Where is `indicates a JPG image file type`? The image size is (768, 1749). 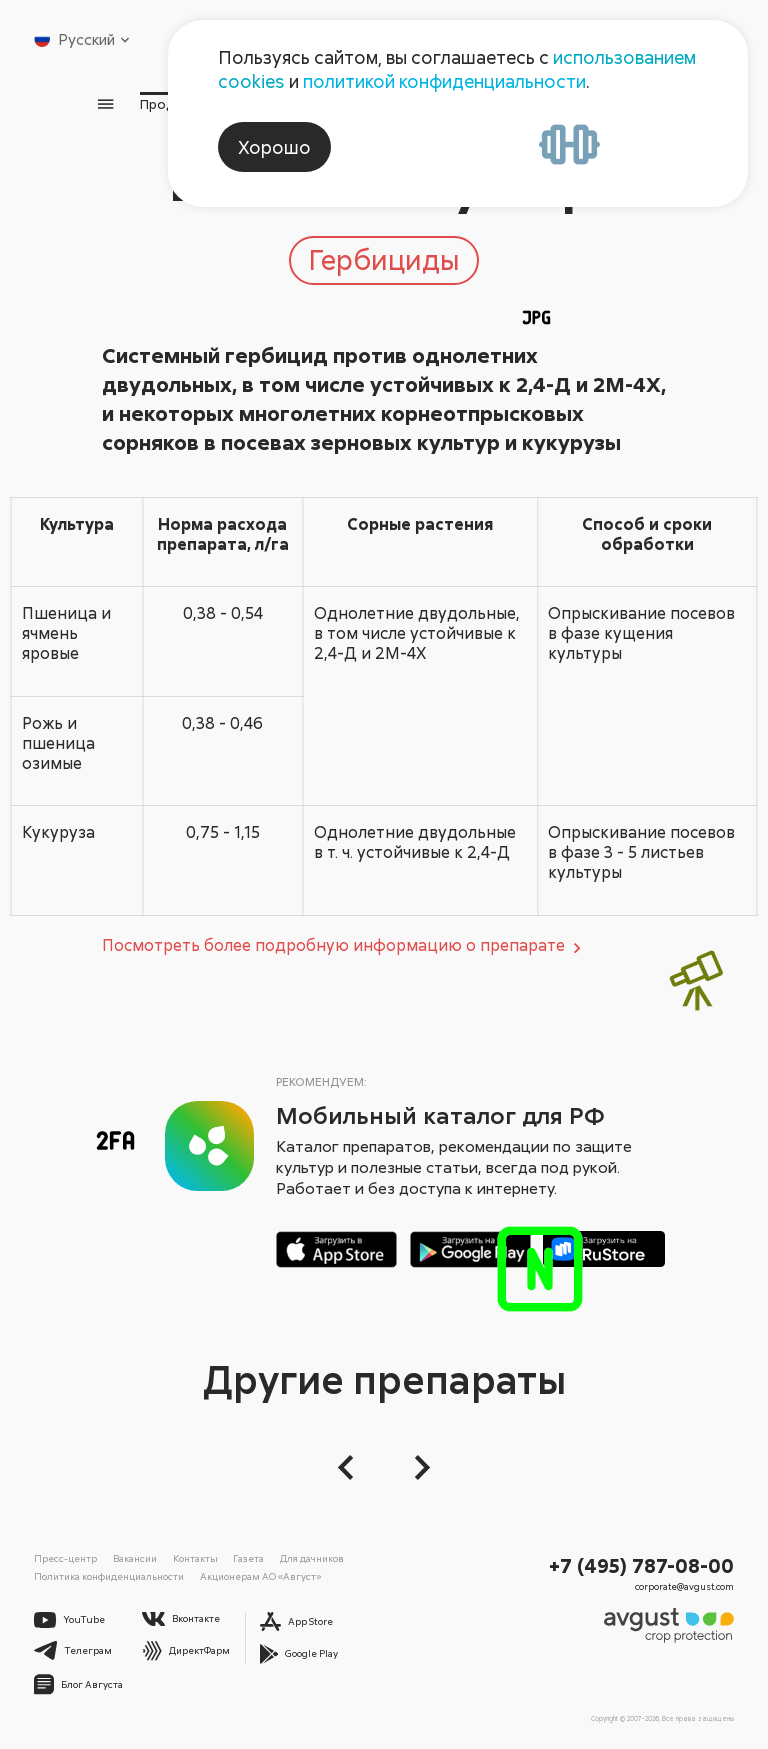 indicates a JPG image file type is located at coordinates (536, 317).